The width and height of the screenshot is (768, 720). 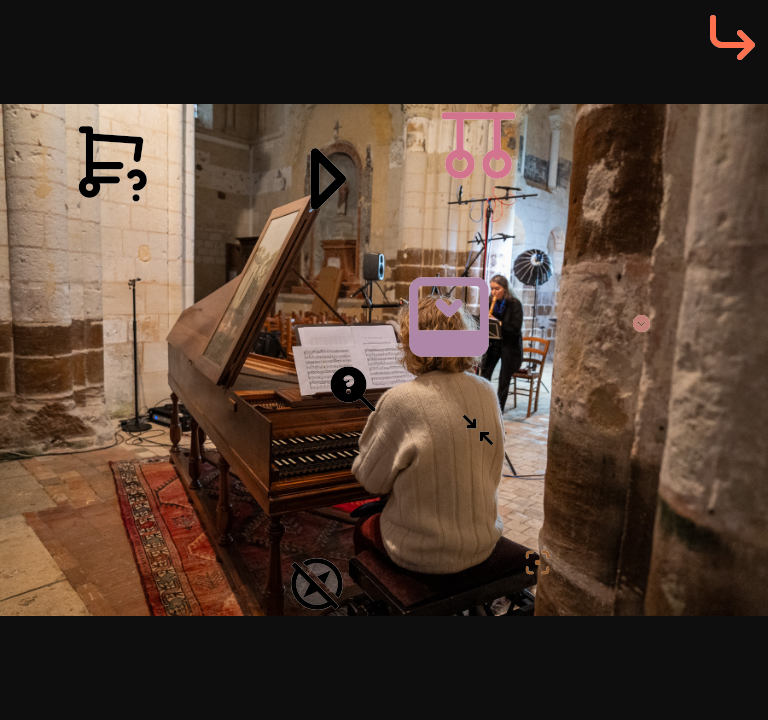 I want to click on minimize or reduce window size, so click(x=478, y=430).